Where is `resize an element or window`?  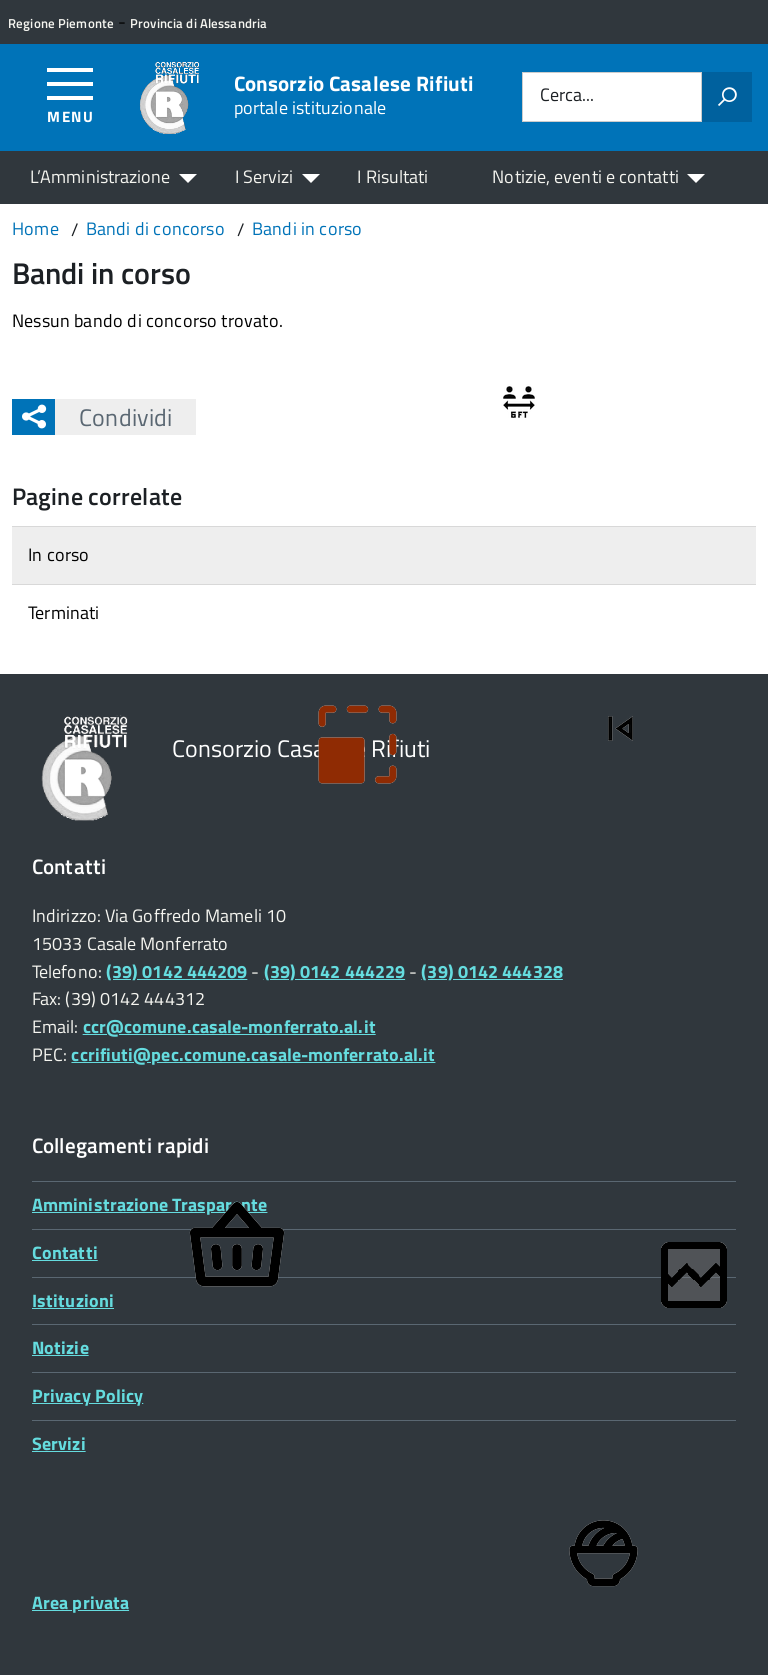
resize an element or window is located at coordinates (357, 744).